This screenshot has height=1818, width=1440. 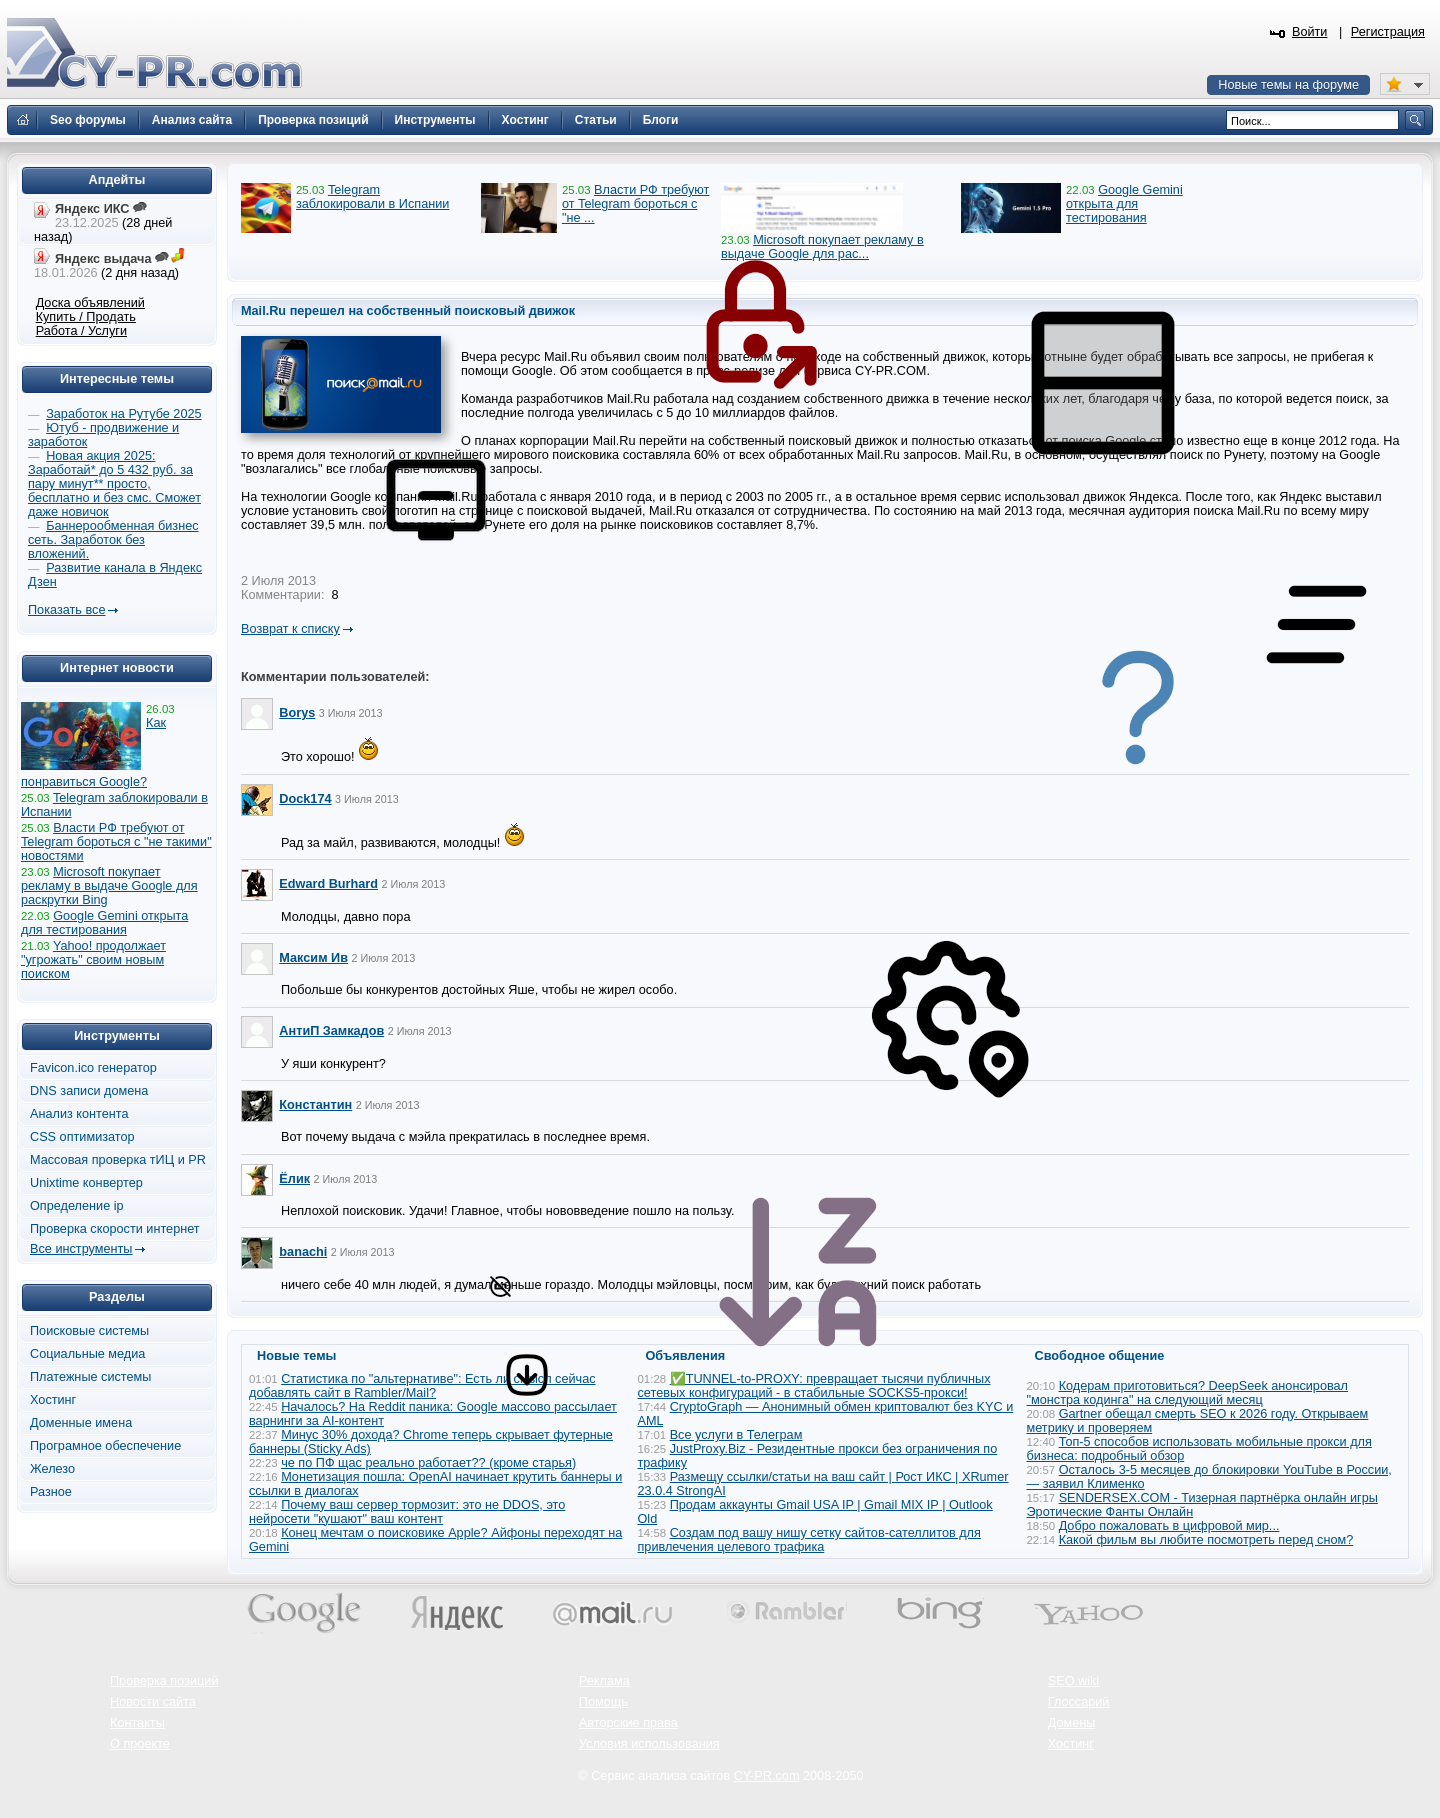 What do you see at coordinates (436, 500) in the screenshot?
I see `remove video from watch queue` at bounding box center [436, 500].